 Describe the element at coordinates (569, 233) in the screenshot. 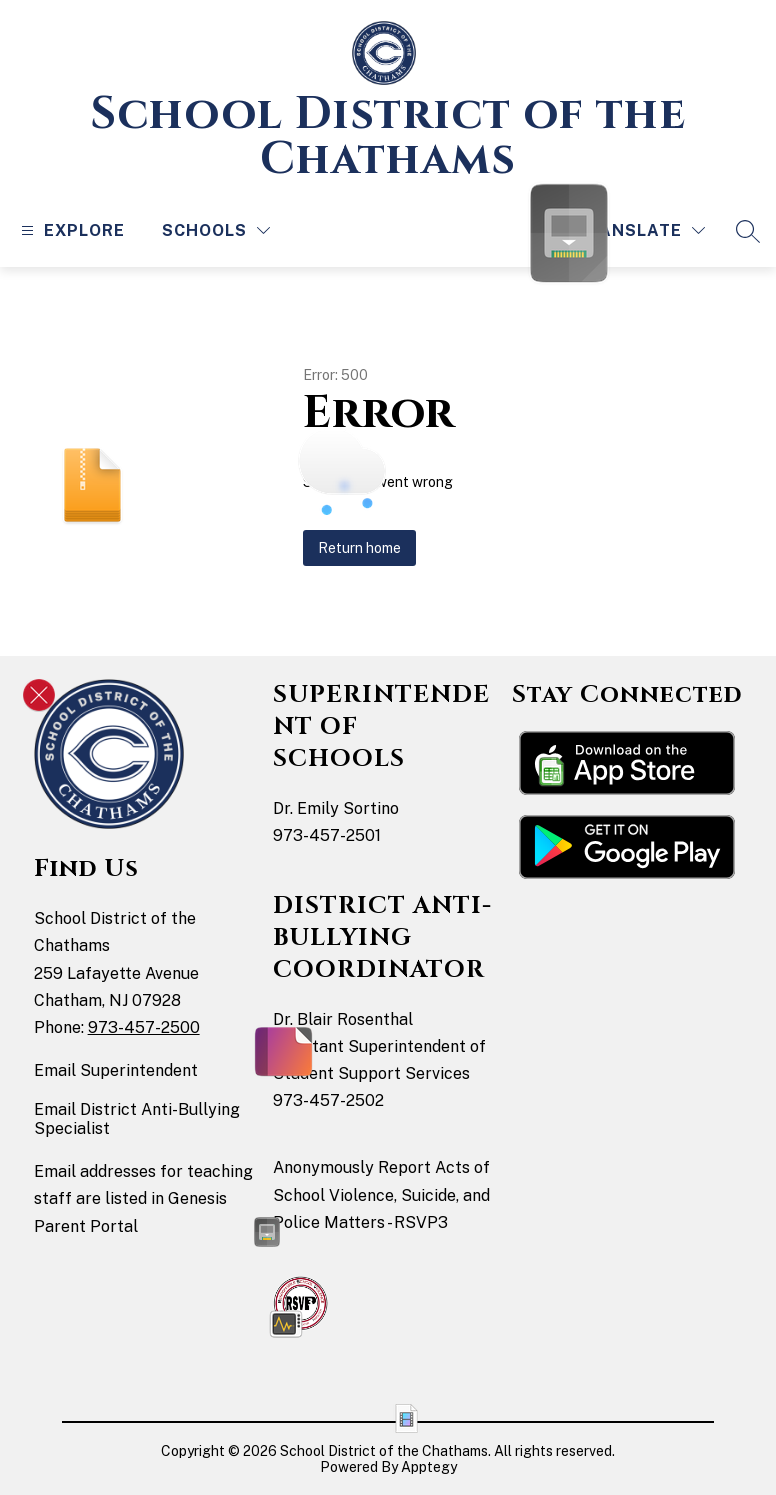

I see `a sega genesis ROM file` at that location.